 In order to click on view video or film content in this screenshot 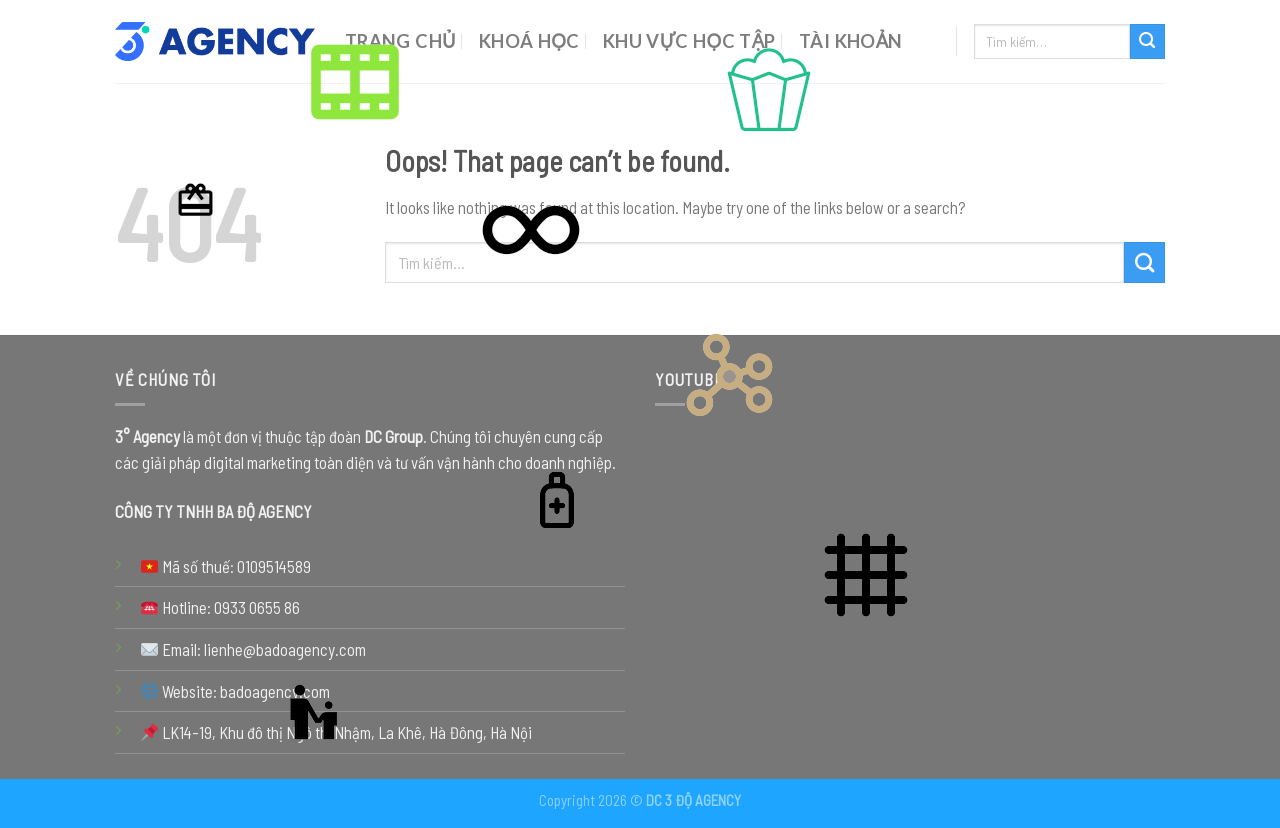, I will do `click(355, 82)`.